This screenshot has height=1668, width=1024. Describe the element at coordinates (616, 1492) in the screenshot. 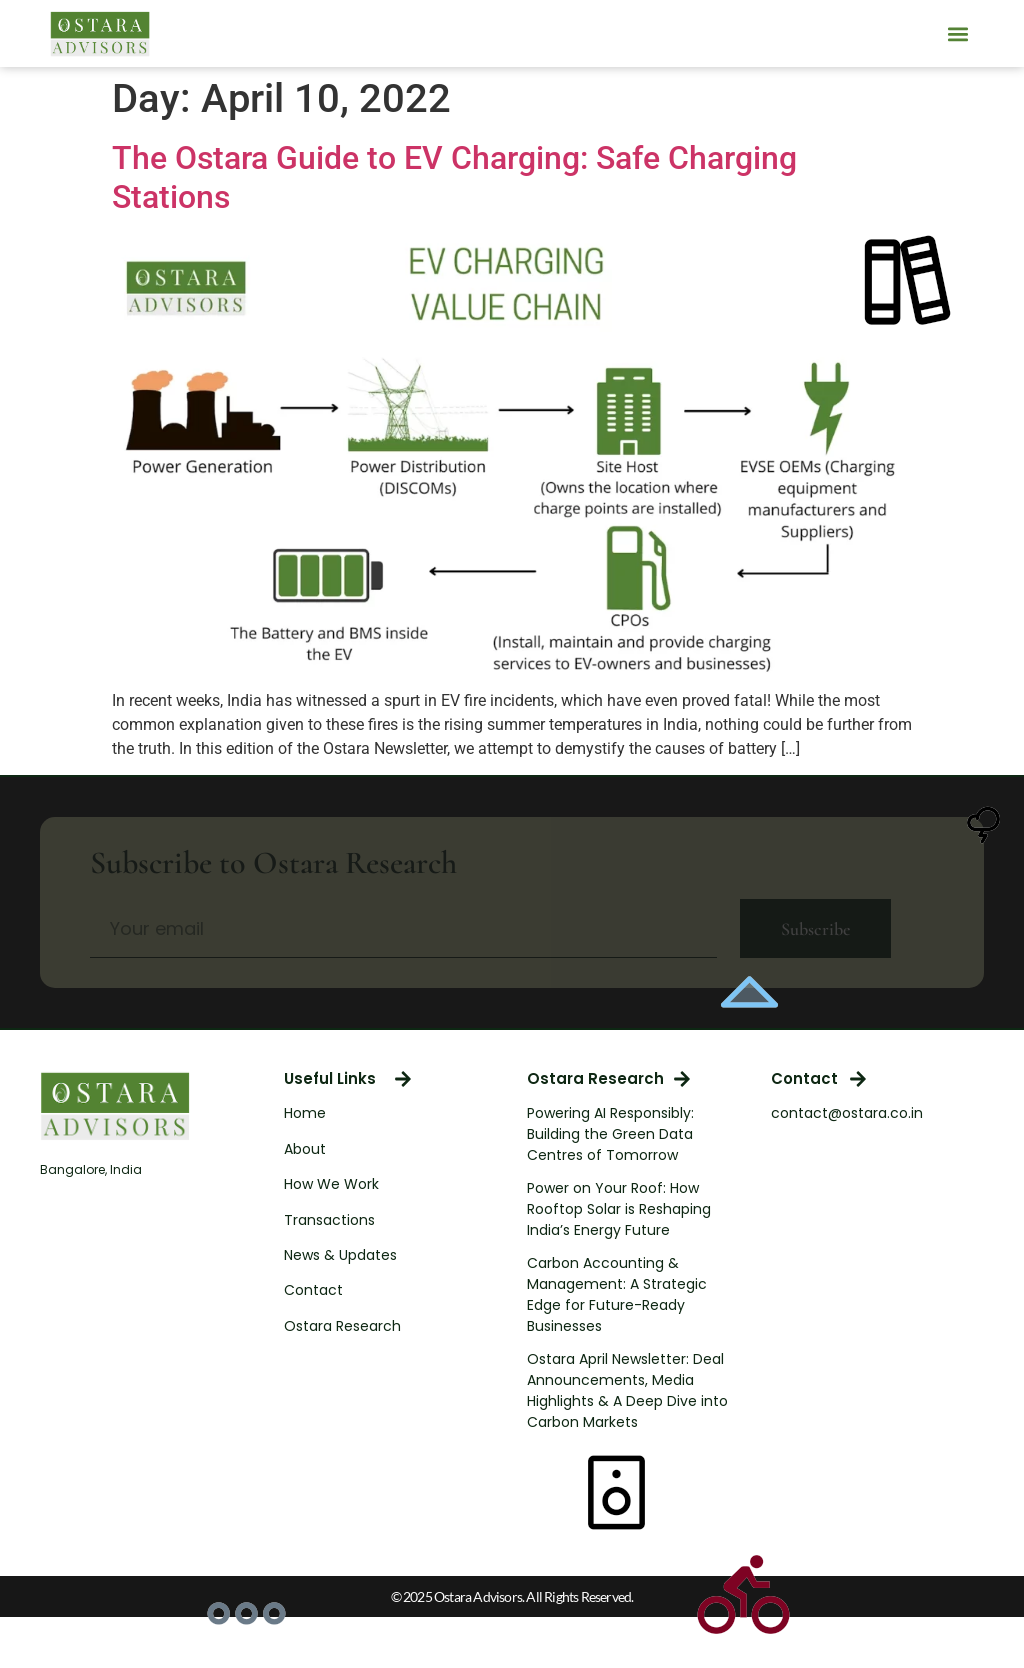

I see `adjust speaker or audio output settings` at that location.